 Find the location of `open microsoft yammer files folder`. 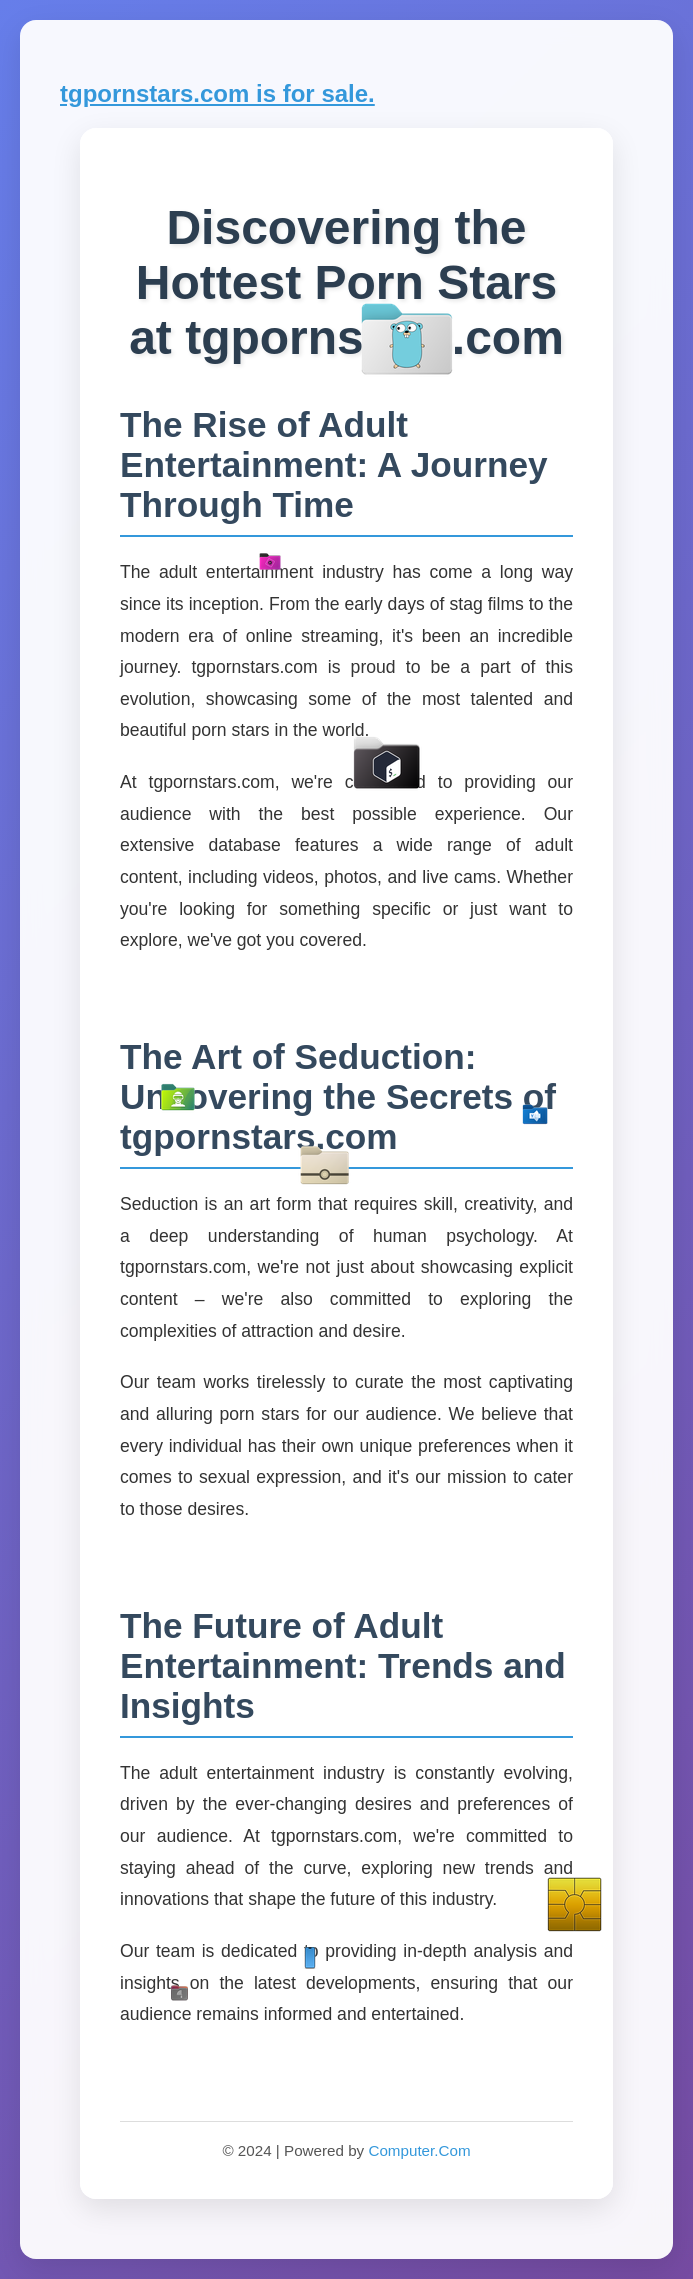

open microsoft yammer files folder is located at coordinates (535, 1115).